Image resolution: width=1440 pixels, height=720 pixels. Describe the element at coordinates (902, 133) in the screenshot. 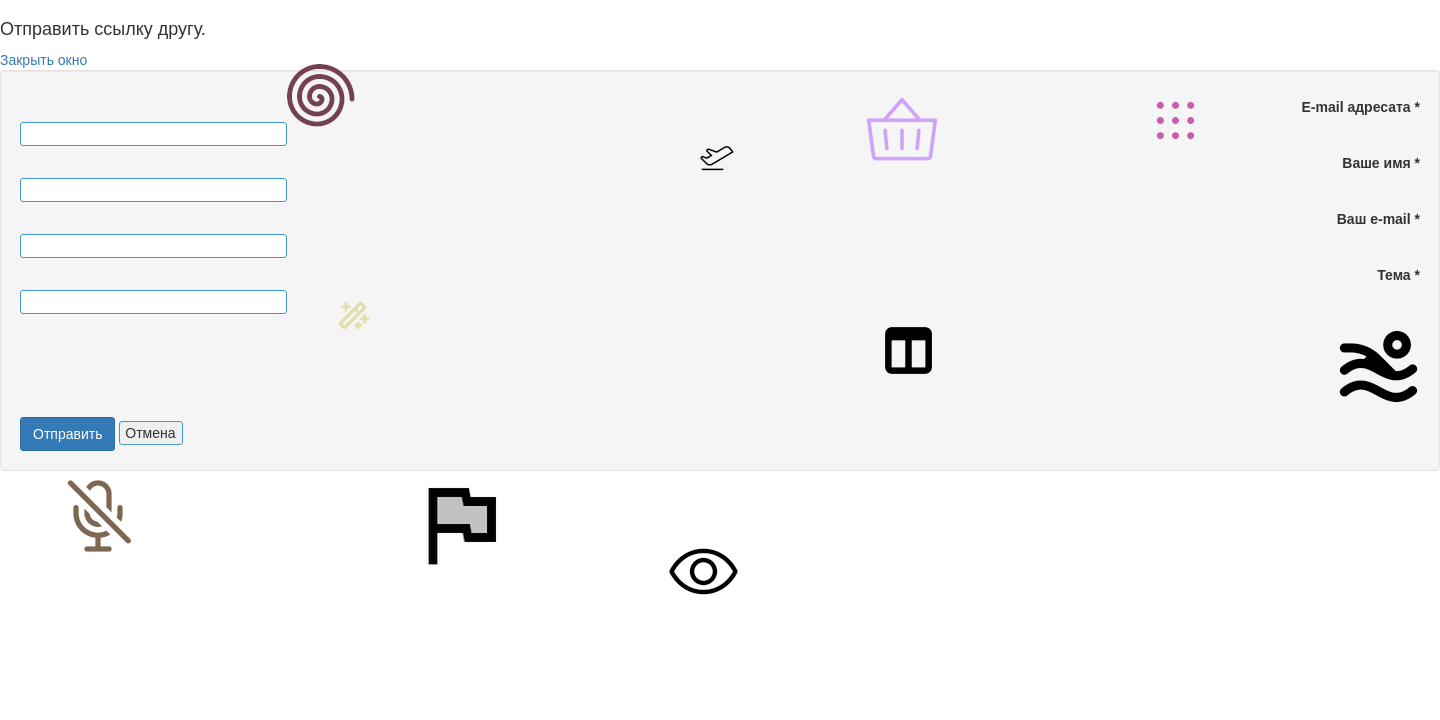

I see `view your shopping basket` at that location.